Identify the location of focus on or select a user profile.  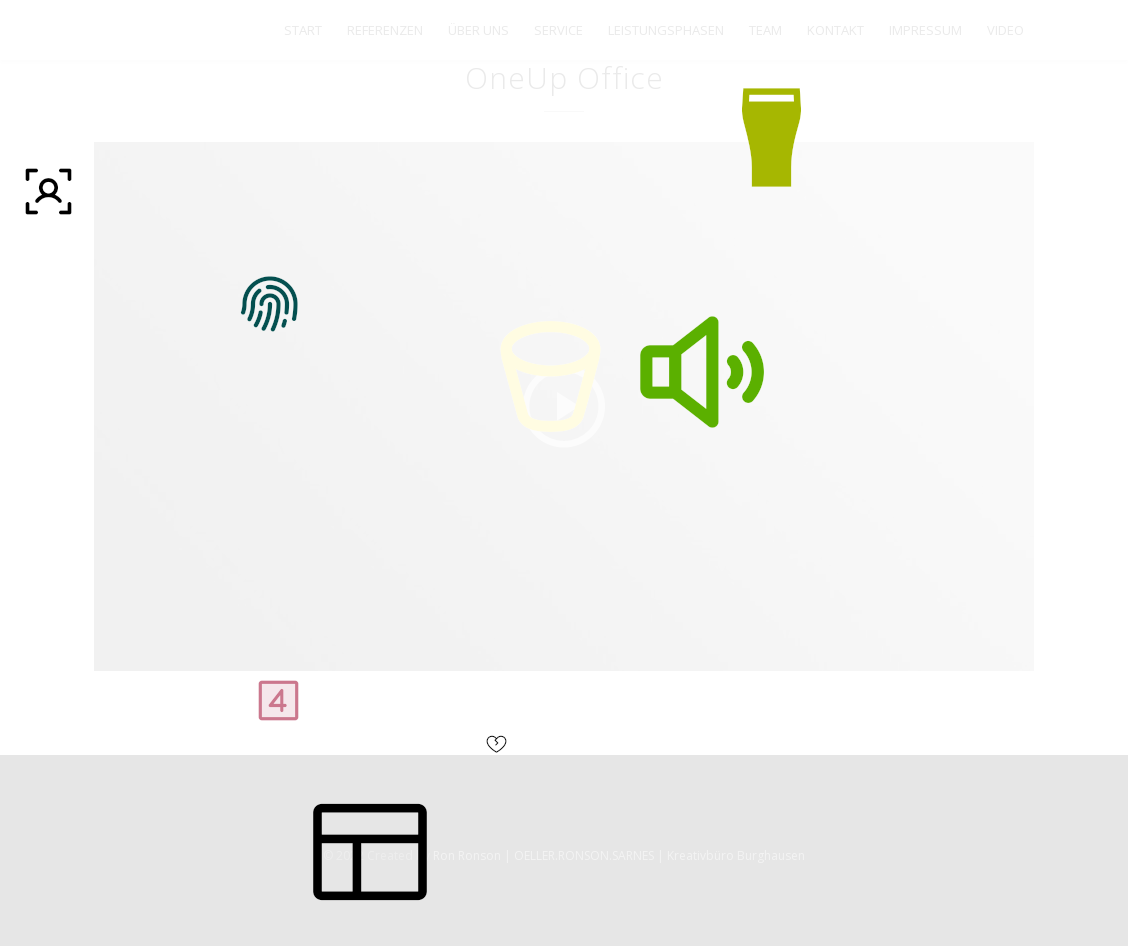
(48, 191).